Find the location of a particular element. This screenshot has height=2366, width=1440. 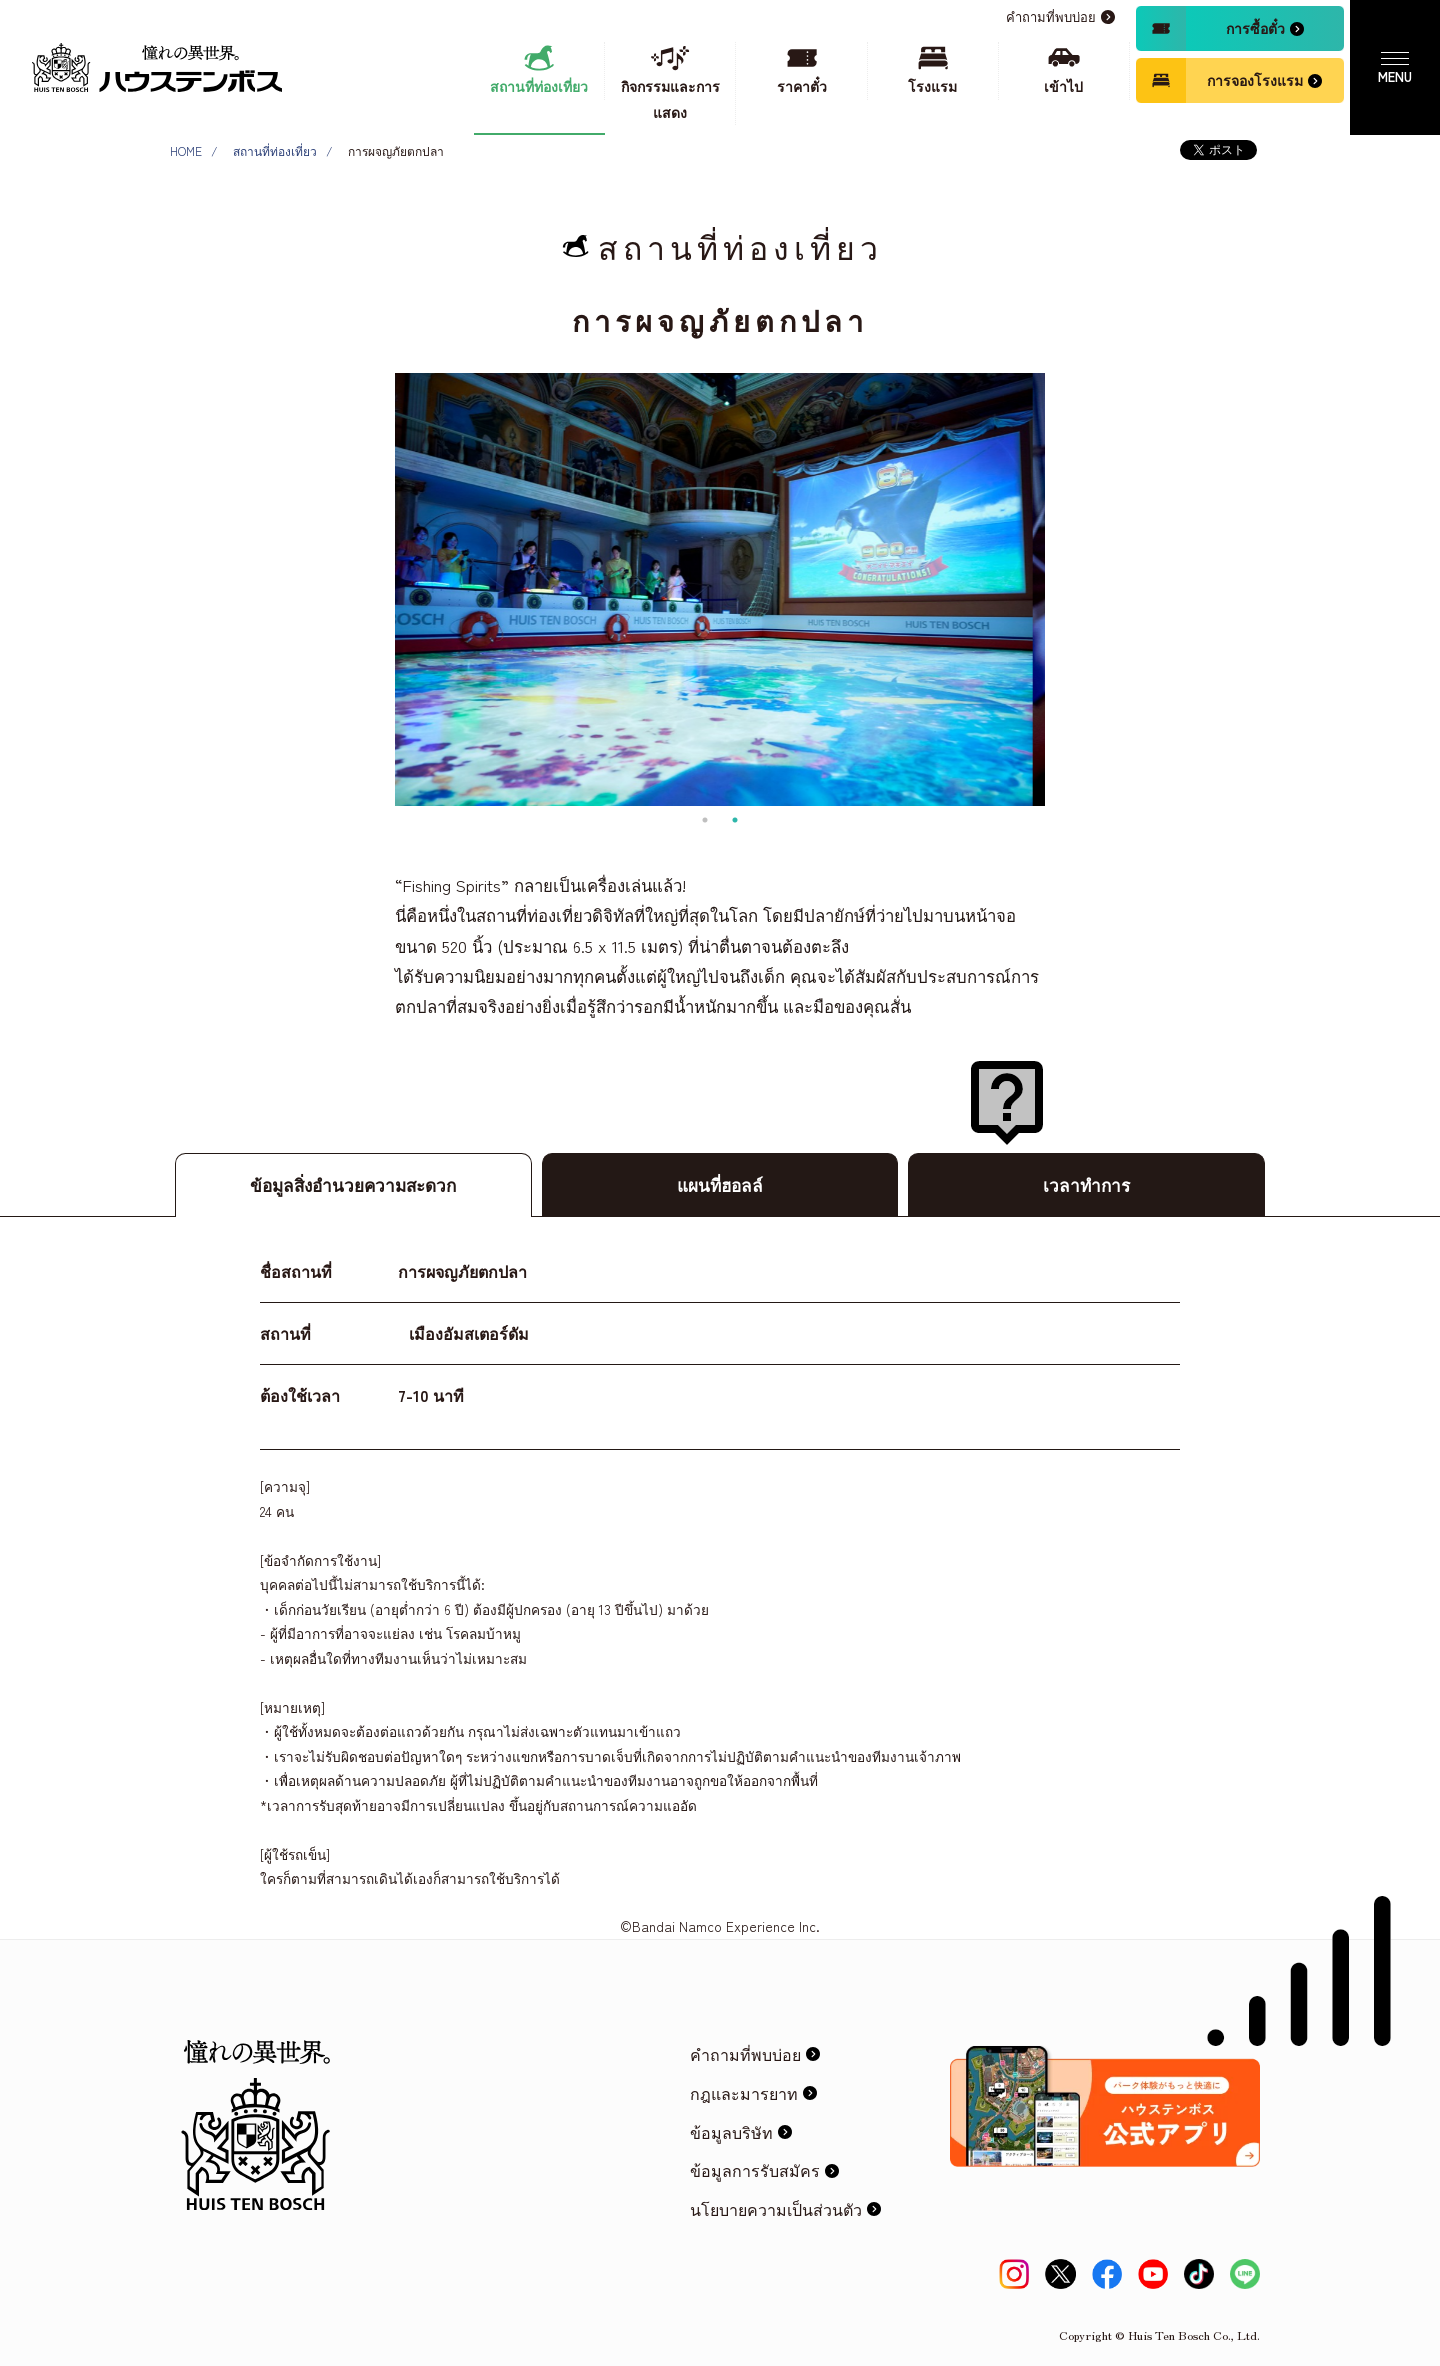

access live help or support chat is located at coordinates (1007, 1101).